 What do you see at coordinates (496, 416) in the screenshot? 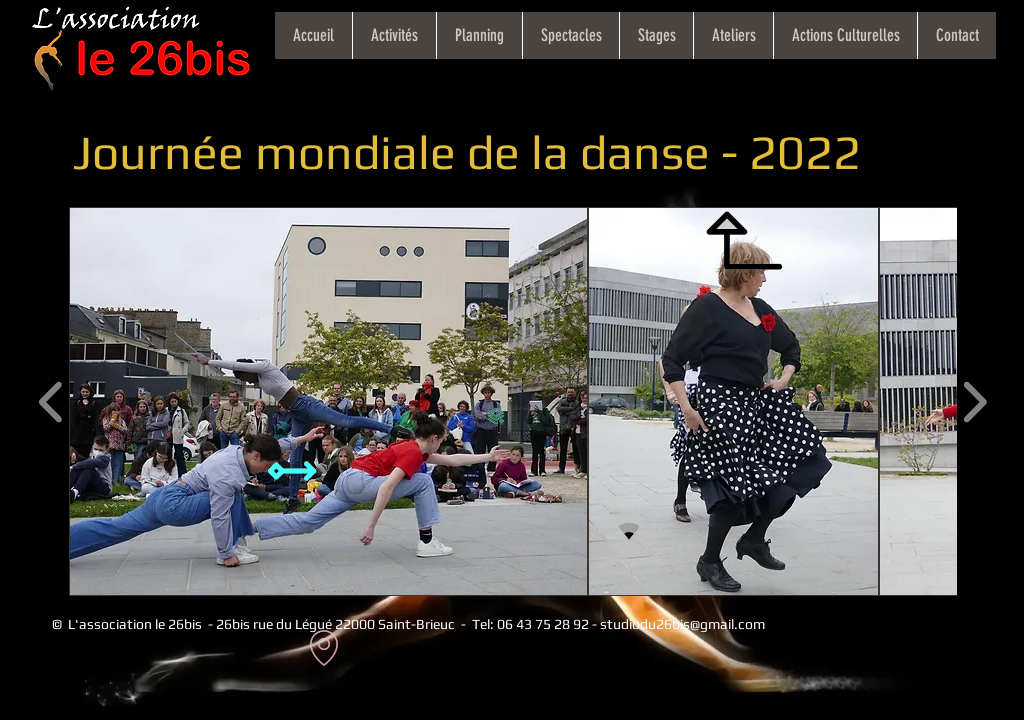
I see `add a new layer to the stack` at bounding box center [496, 416].